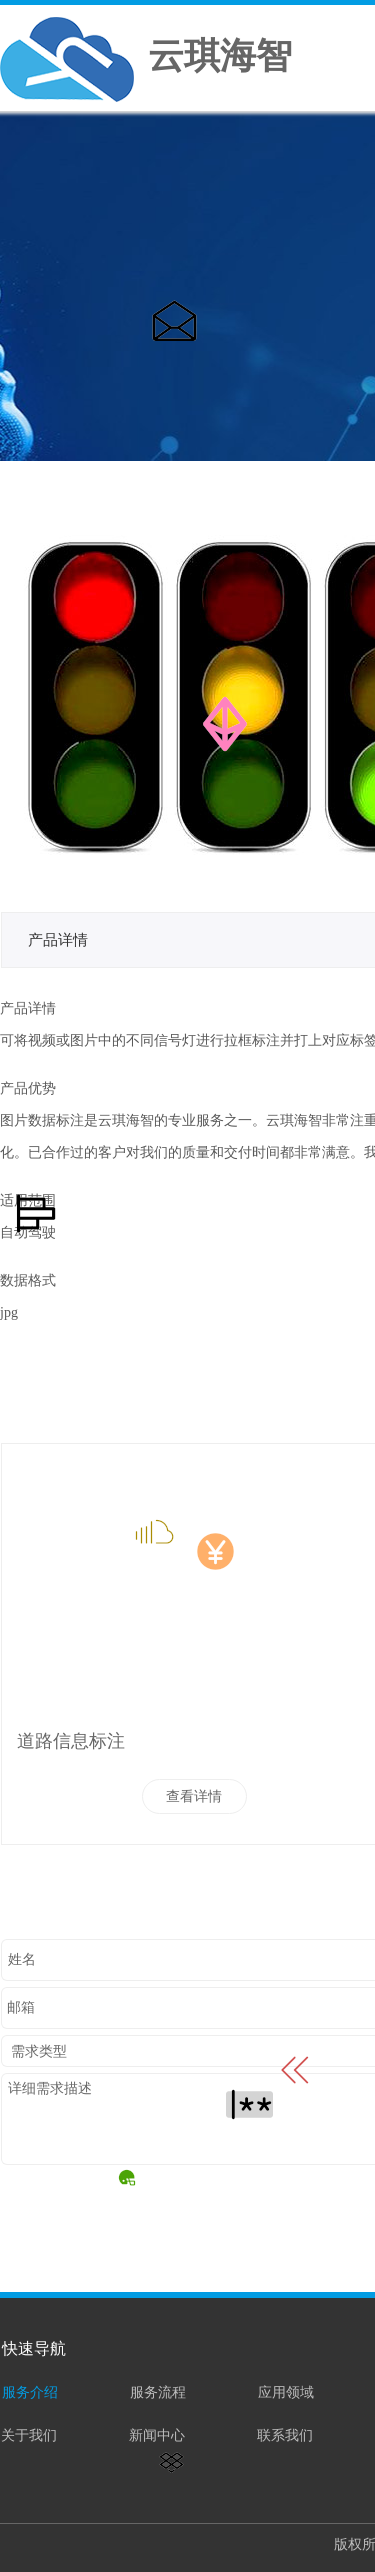  What do you see at coordinates (154, 1533) in the screenshot?
I see `open soundcloud app` at bounding box center [154, 1533].